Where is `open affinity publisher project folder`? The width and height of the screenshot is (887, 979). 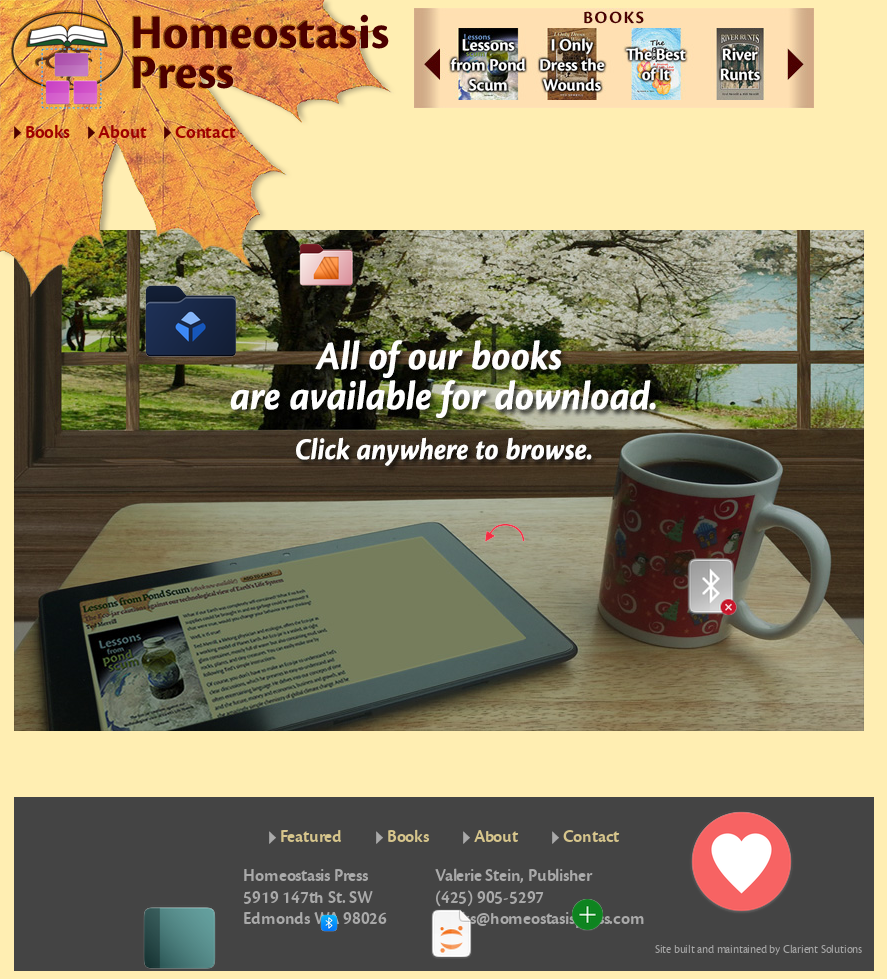
open affinity publisher project folder is located at coordinates (326, 266).